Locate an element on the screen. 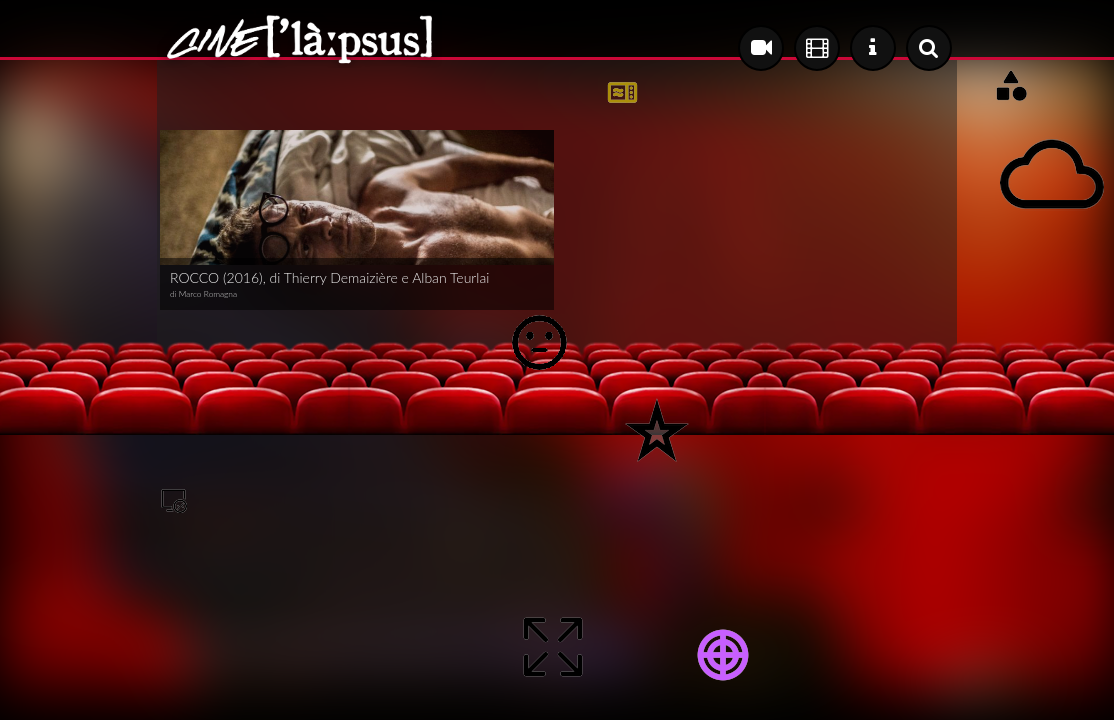  rate or review an item is located at coordinates (657, 430).